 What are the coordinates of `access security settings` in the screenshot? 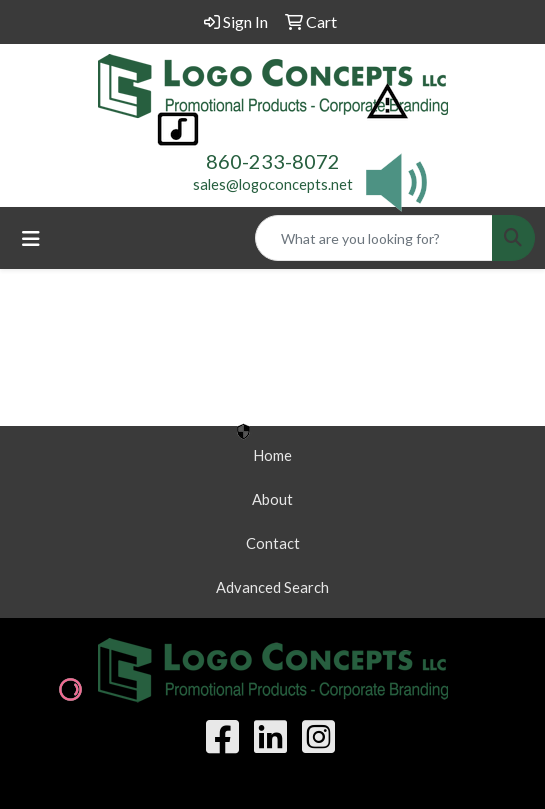 It's located at (243, 431).